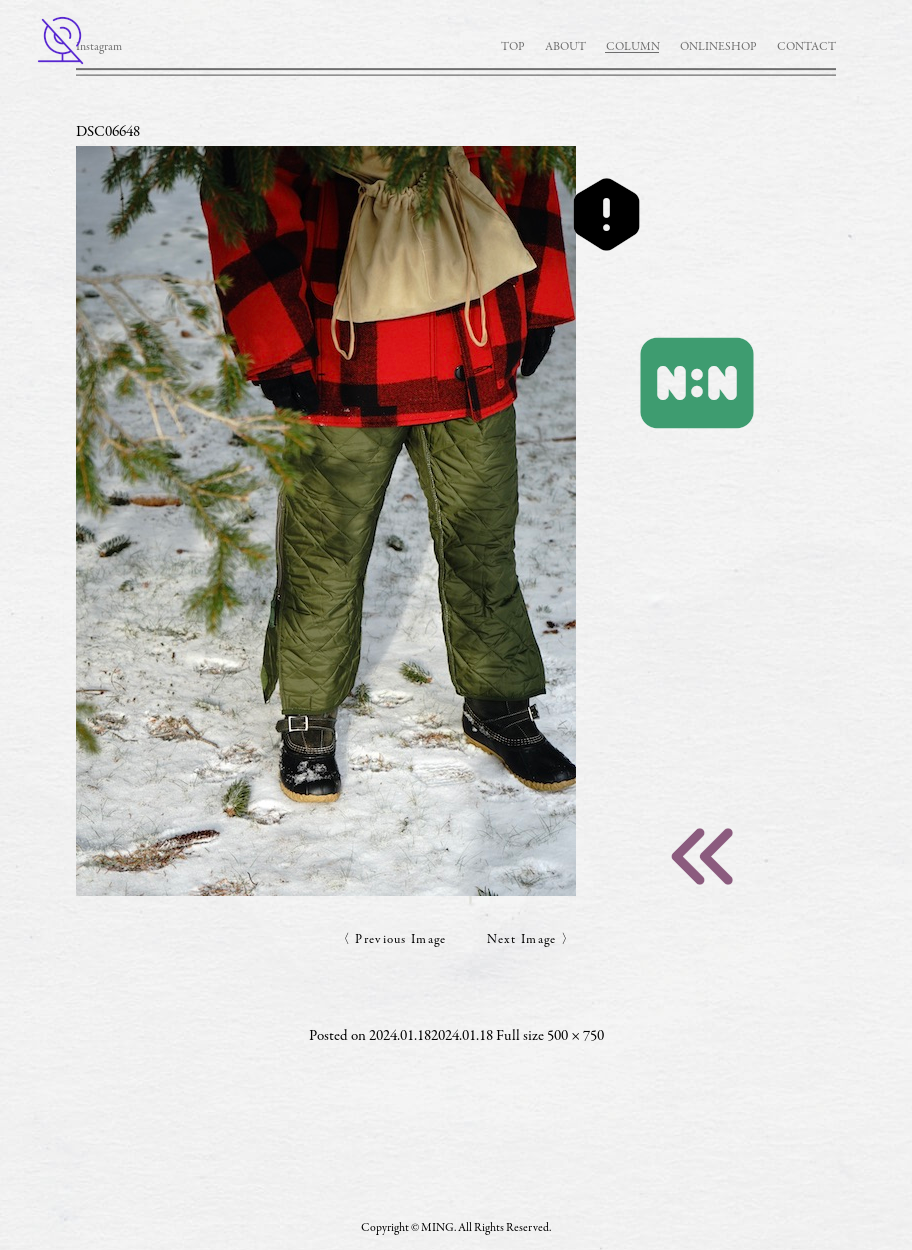 Image resolution: width=912 pixels, height=1250 pixels. Describe the element at coordinates (704, 856) in the screenshot. I see `skip to previous item or beginning` at that location.